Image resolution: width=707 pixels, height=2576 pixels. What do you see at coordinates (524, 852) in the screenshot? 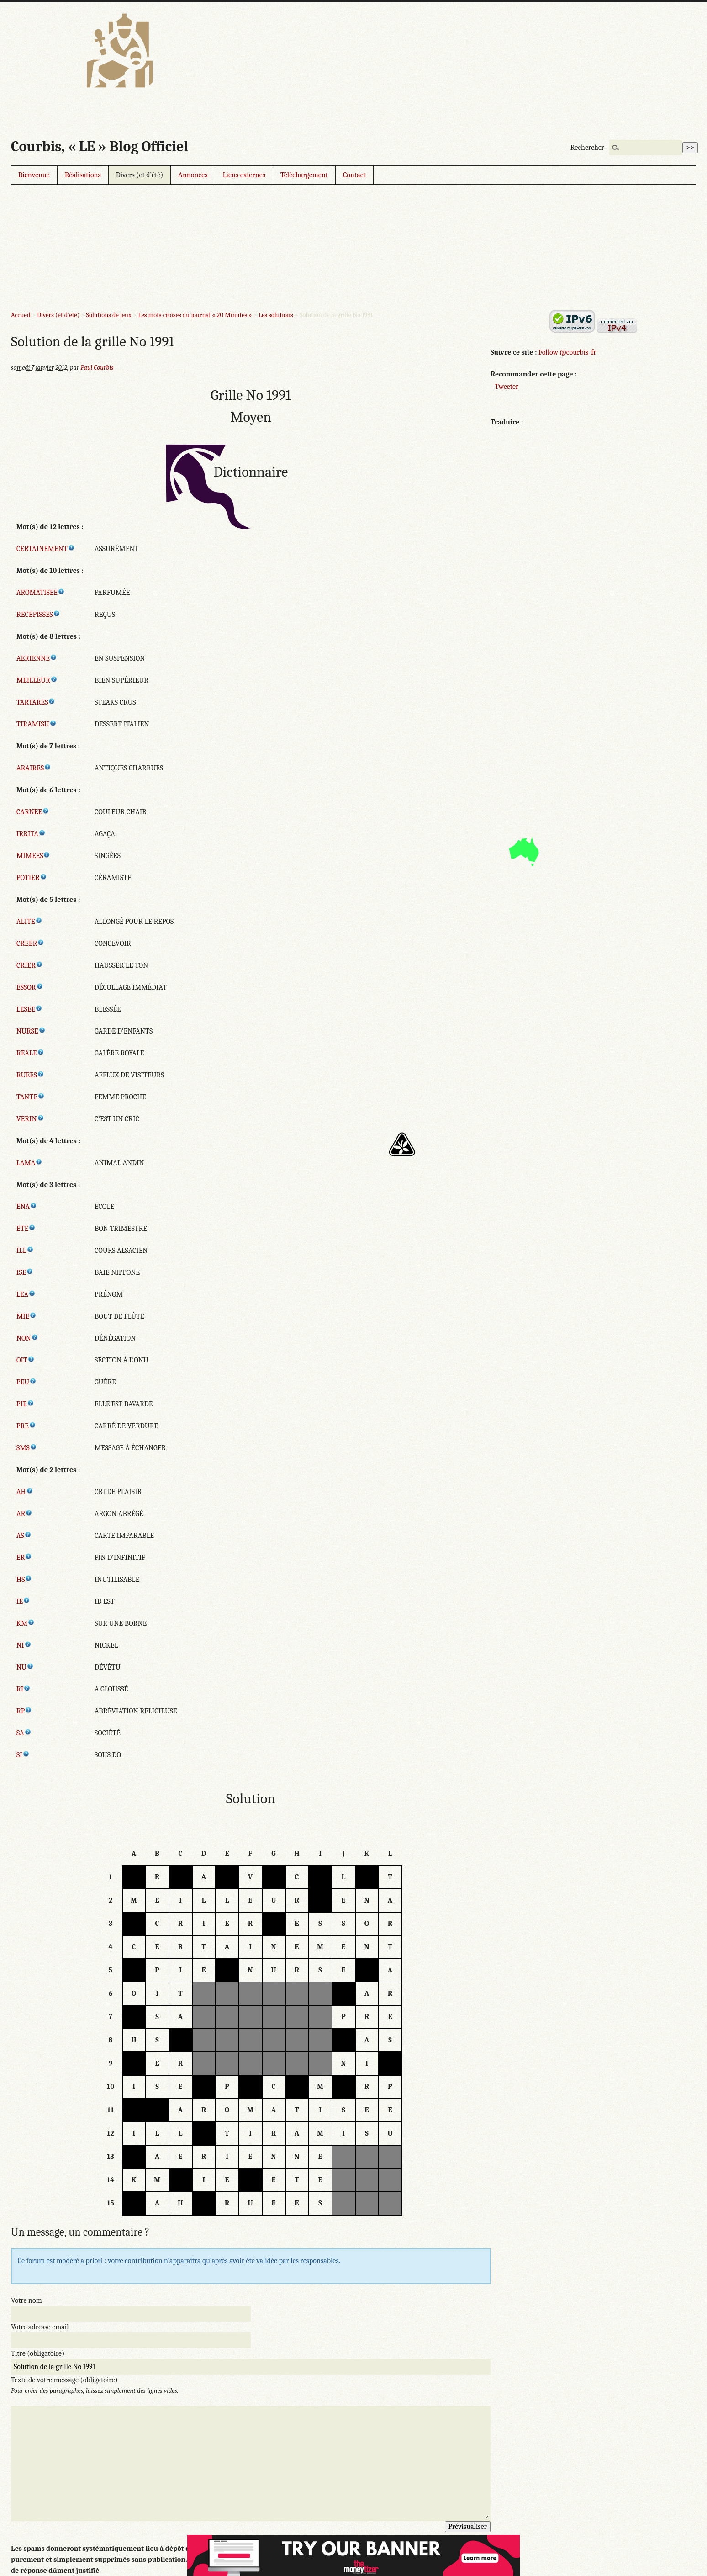
I see `select australia as your region` at bounding box center [524, 852].